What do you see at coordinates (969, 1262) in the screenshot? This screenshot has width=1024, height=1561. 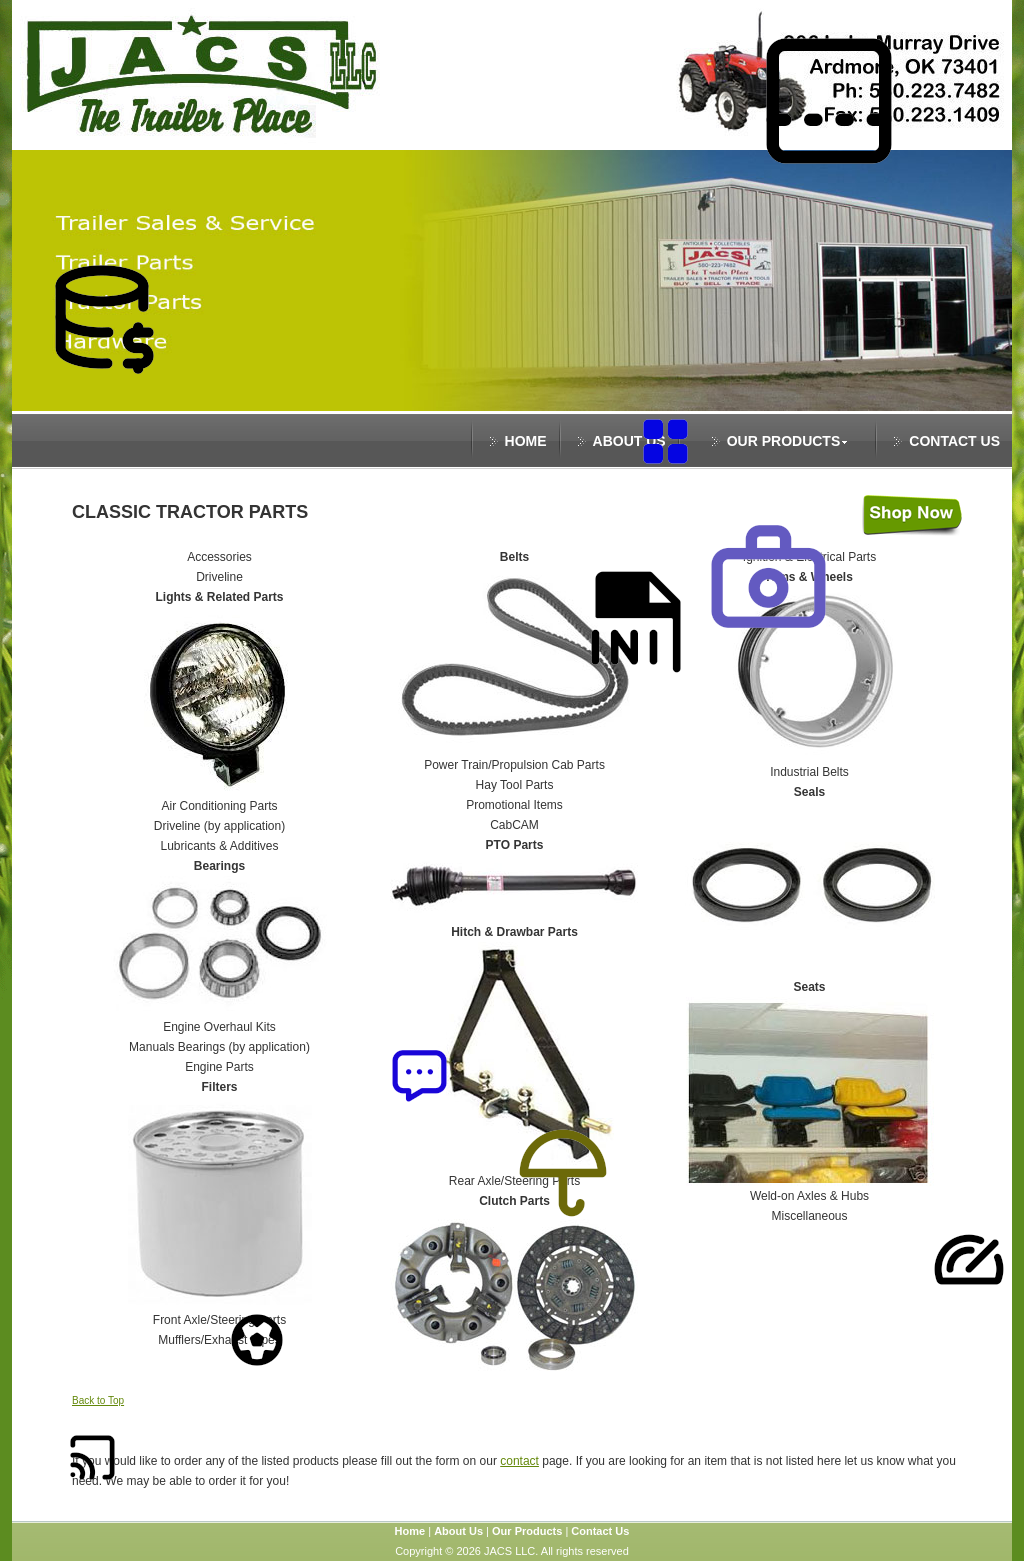 I see `view performance or speed metrics` at bounding box center [969, 1262].